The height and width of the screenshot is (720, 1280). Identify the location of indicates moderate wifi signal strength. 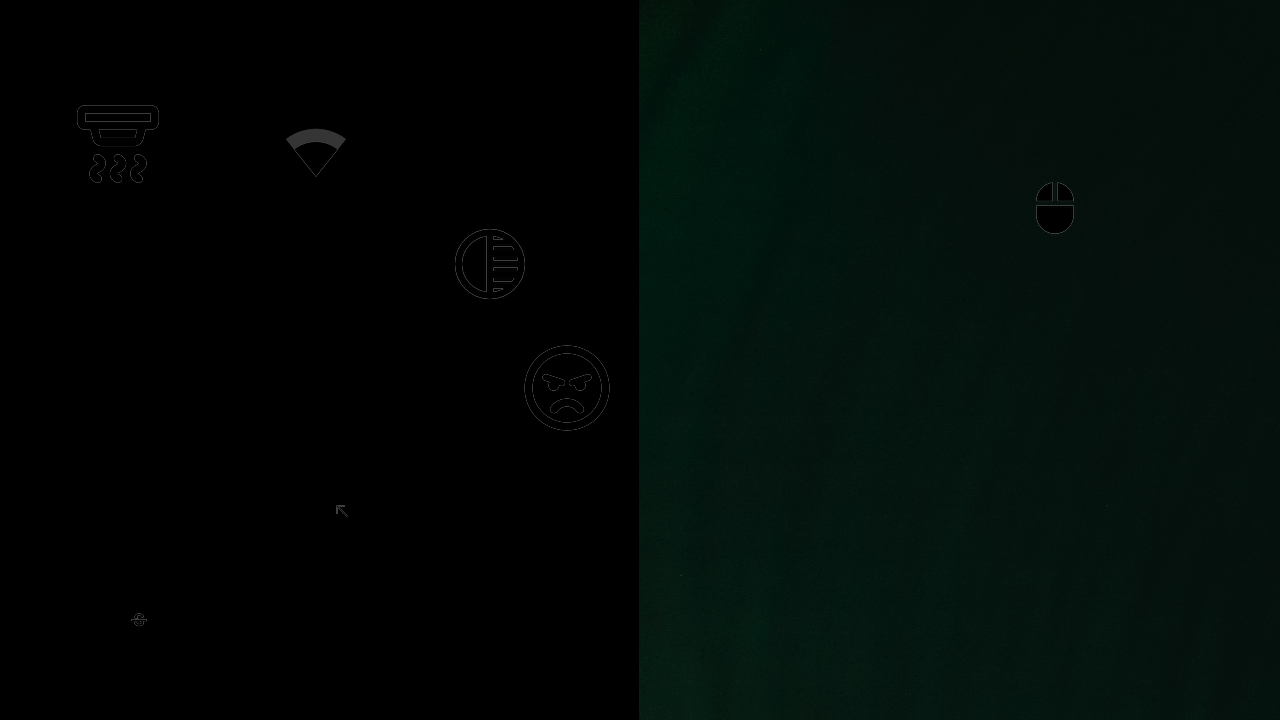
(316, 152).